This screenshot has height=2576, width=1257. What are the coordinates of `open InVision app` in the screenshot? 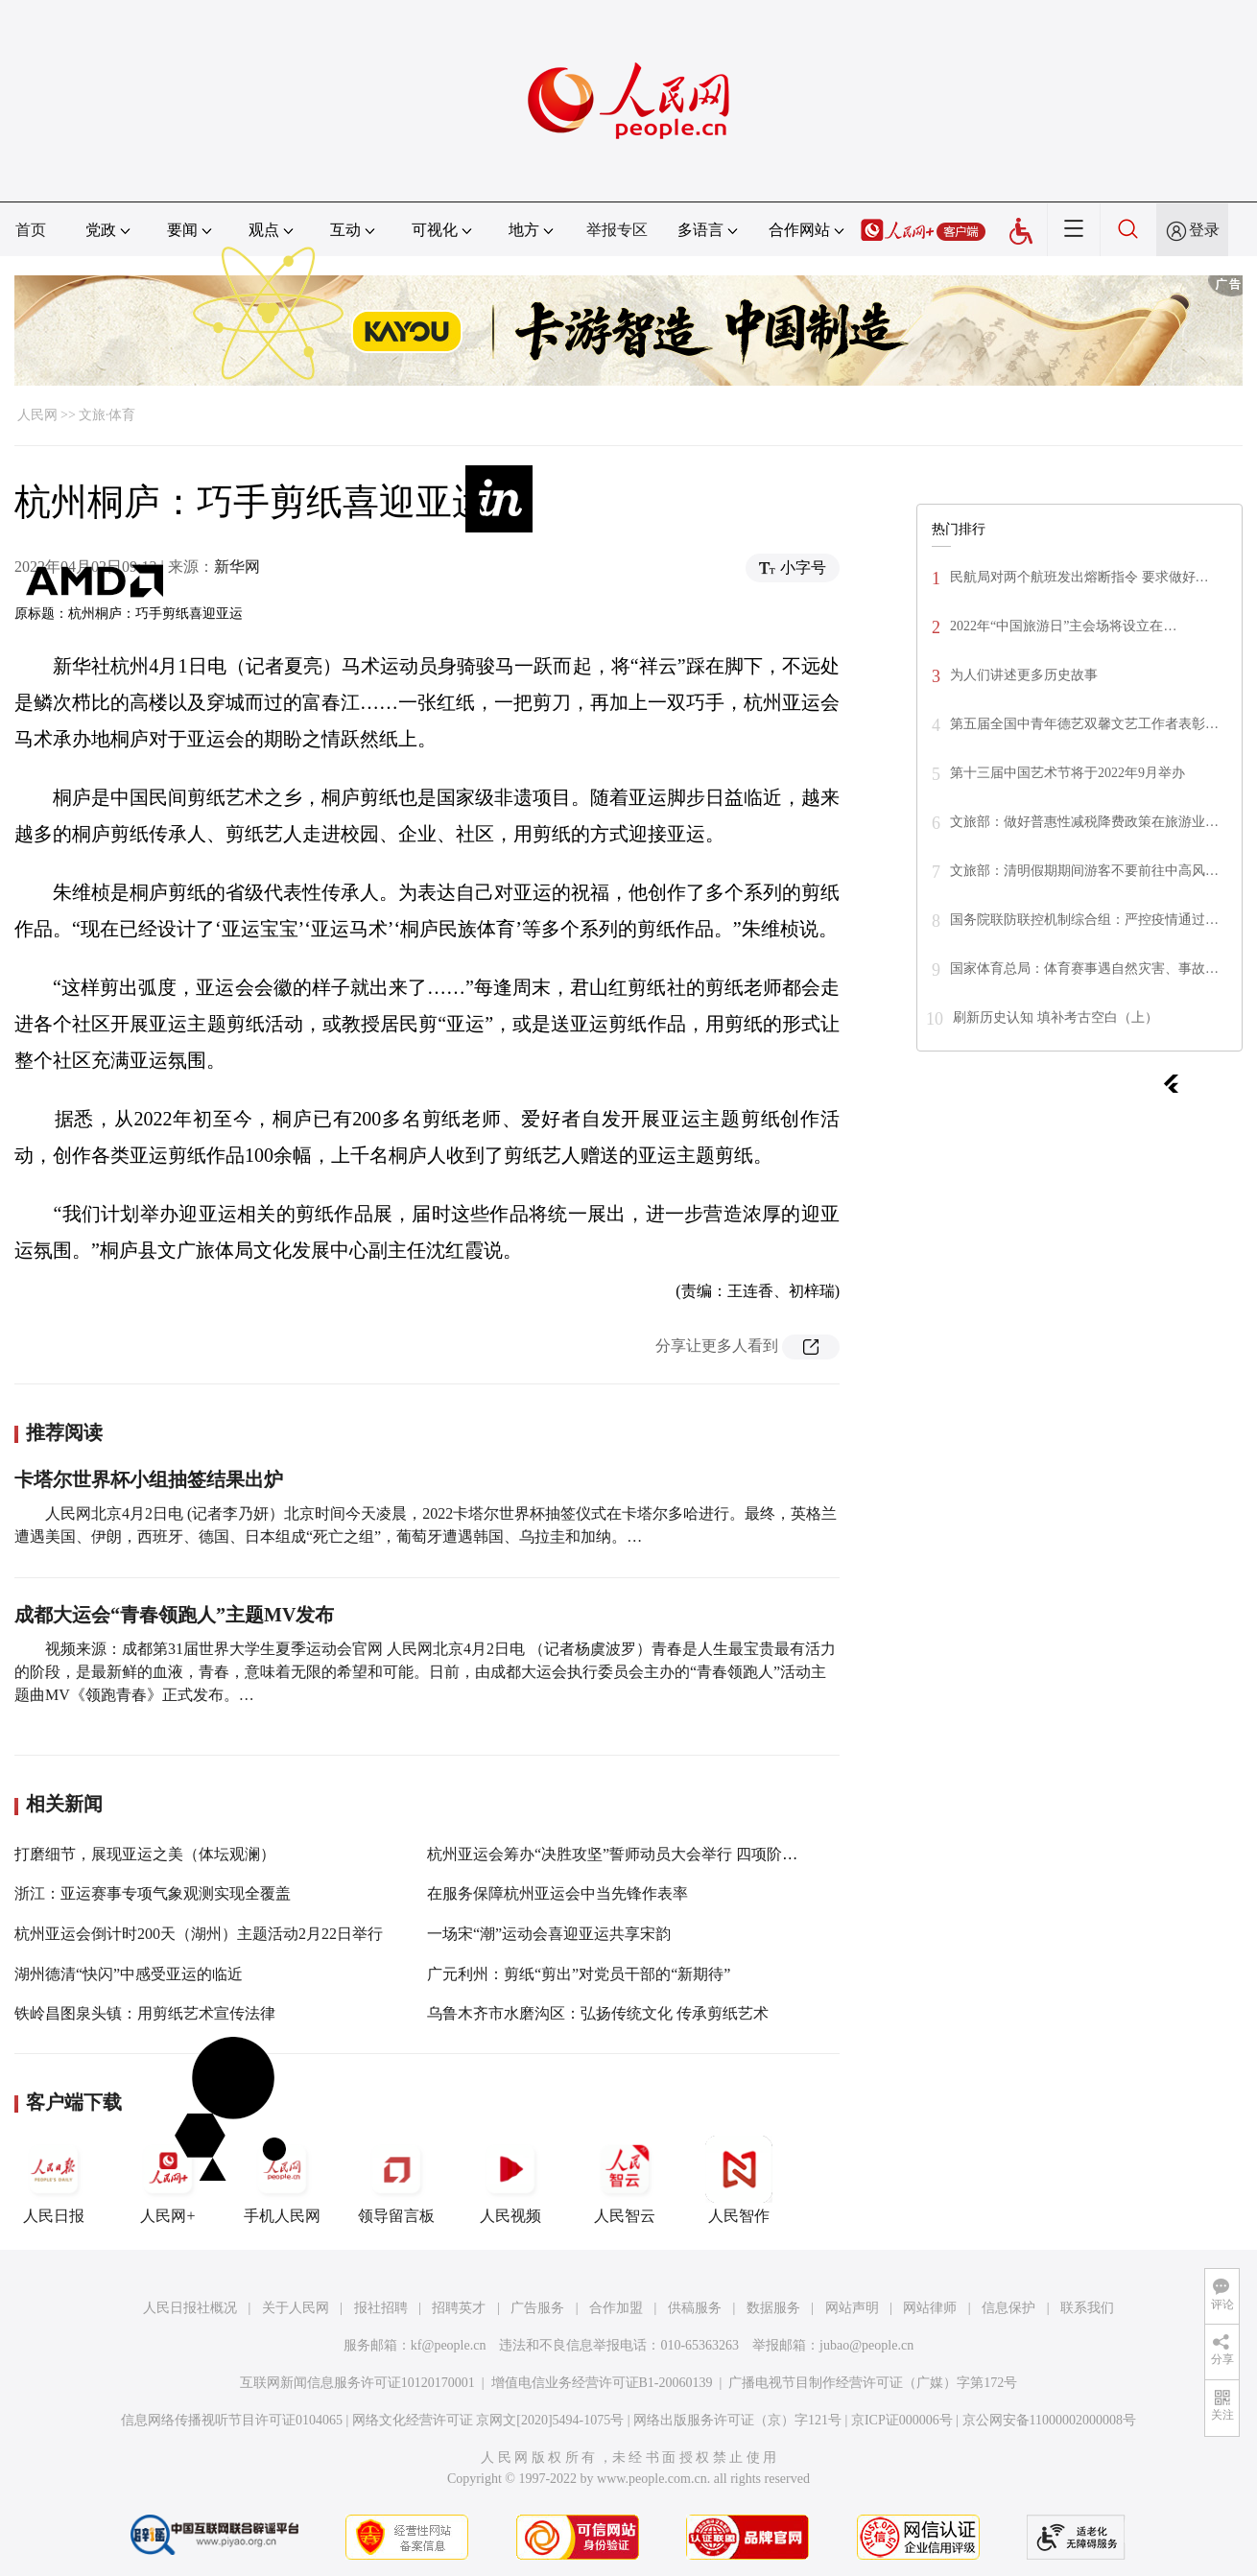 It's located at (499, 499).